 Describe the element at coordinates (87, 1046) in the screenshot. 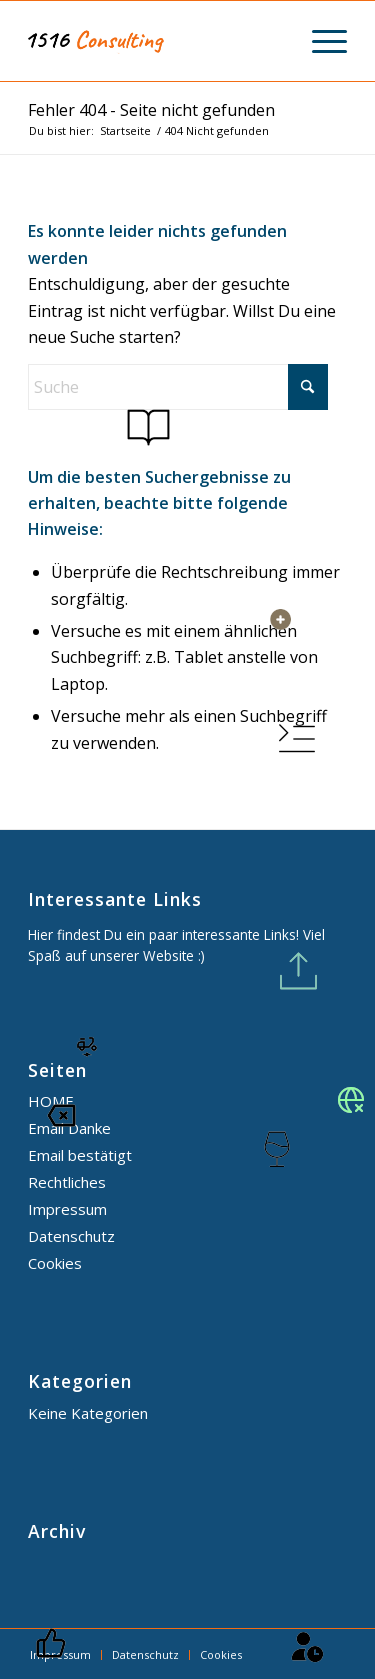

I see `select electric moped as transportation mode` at that location.